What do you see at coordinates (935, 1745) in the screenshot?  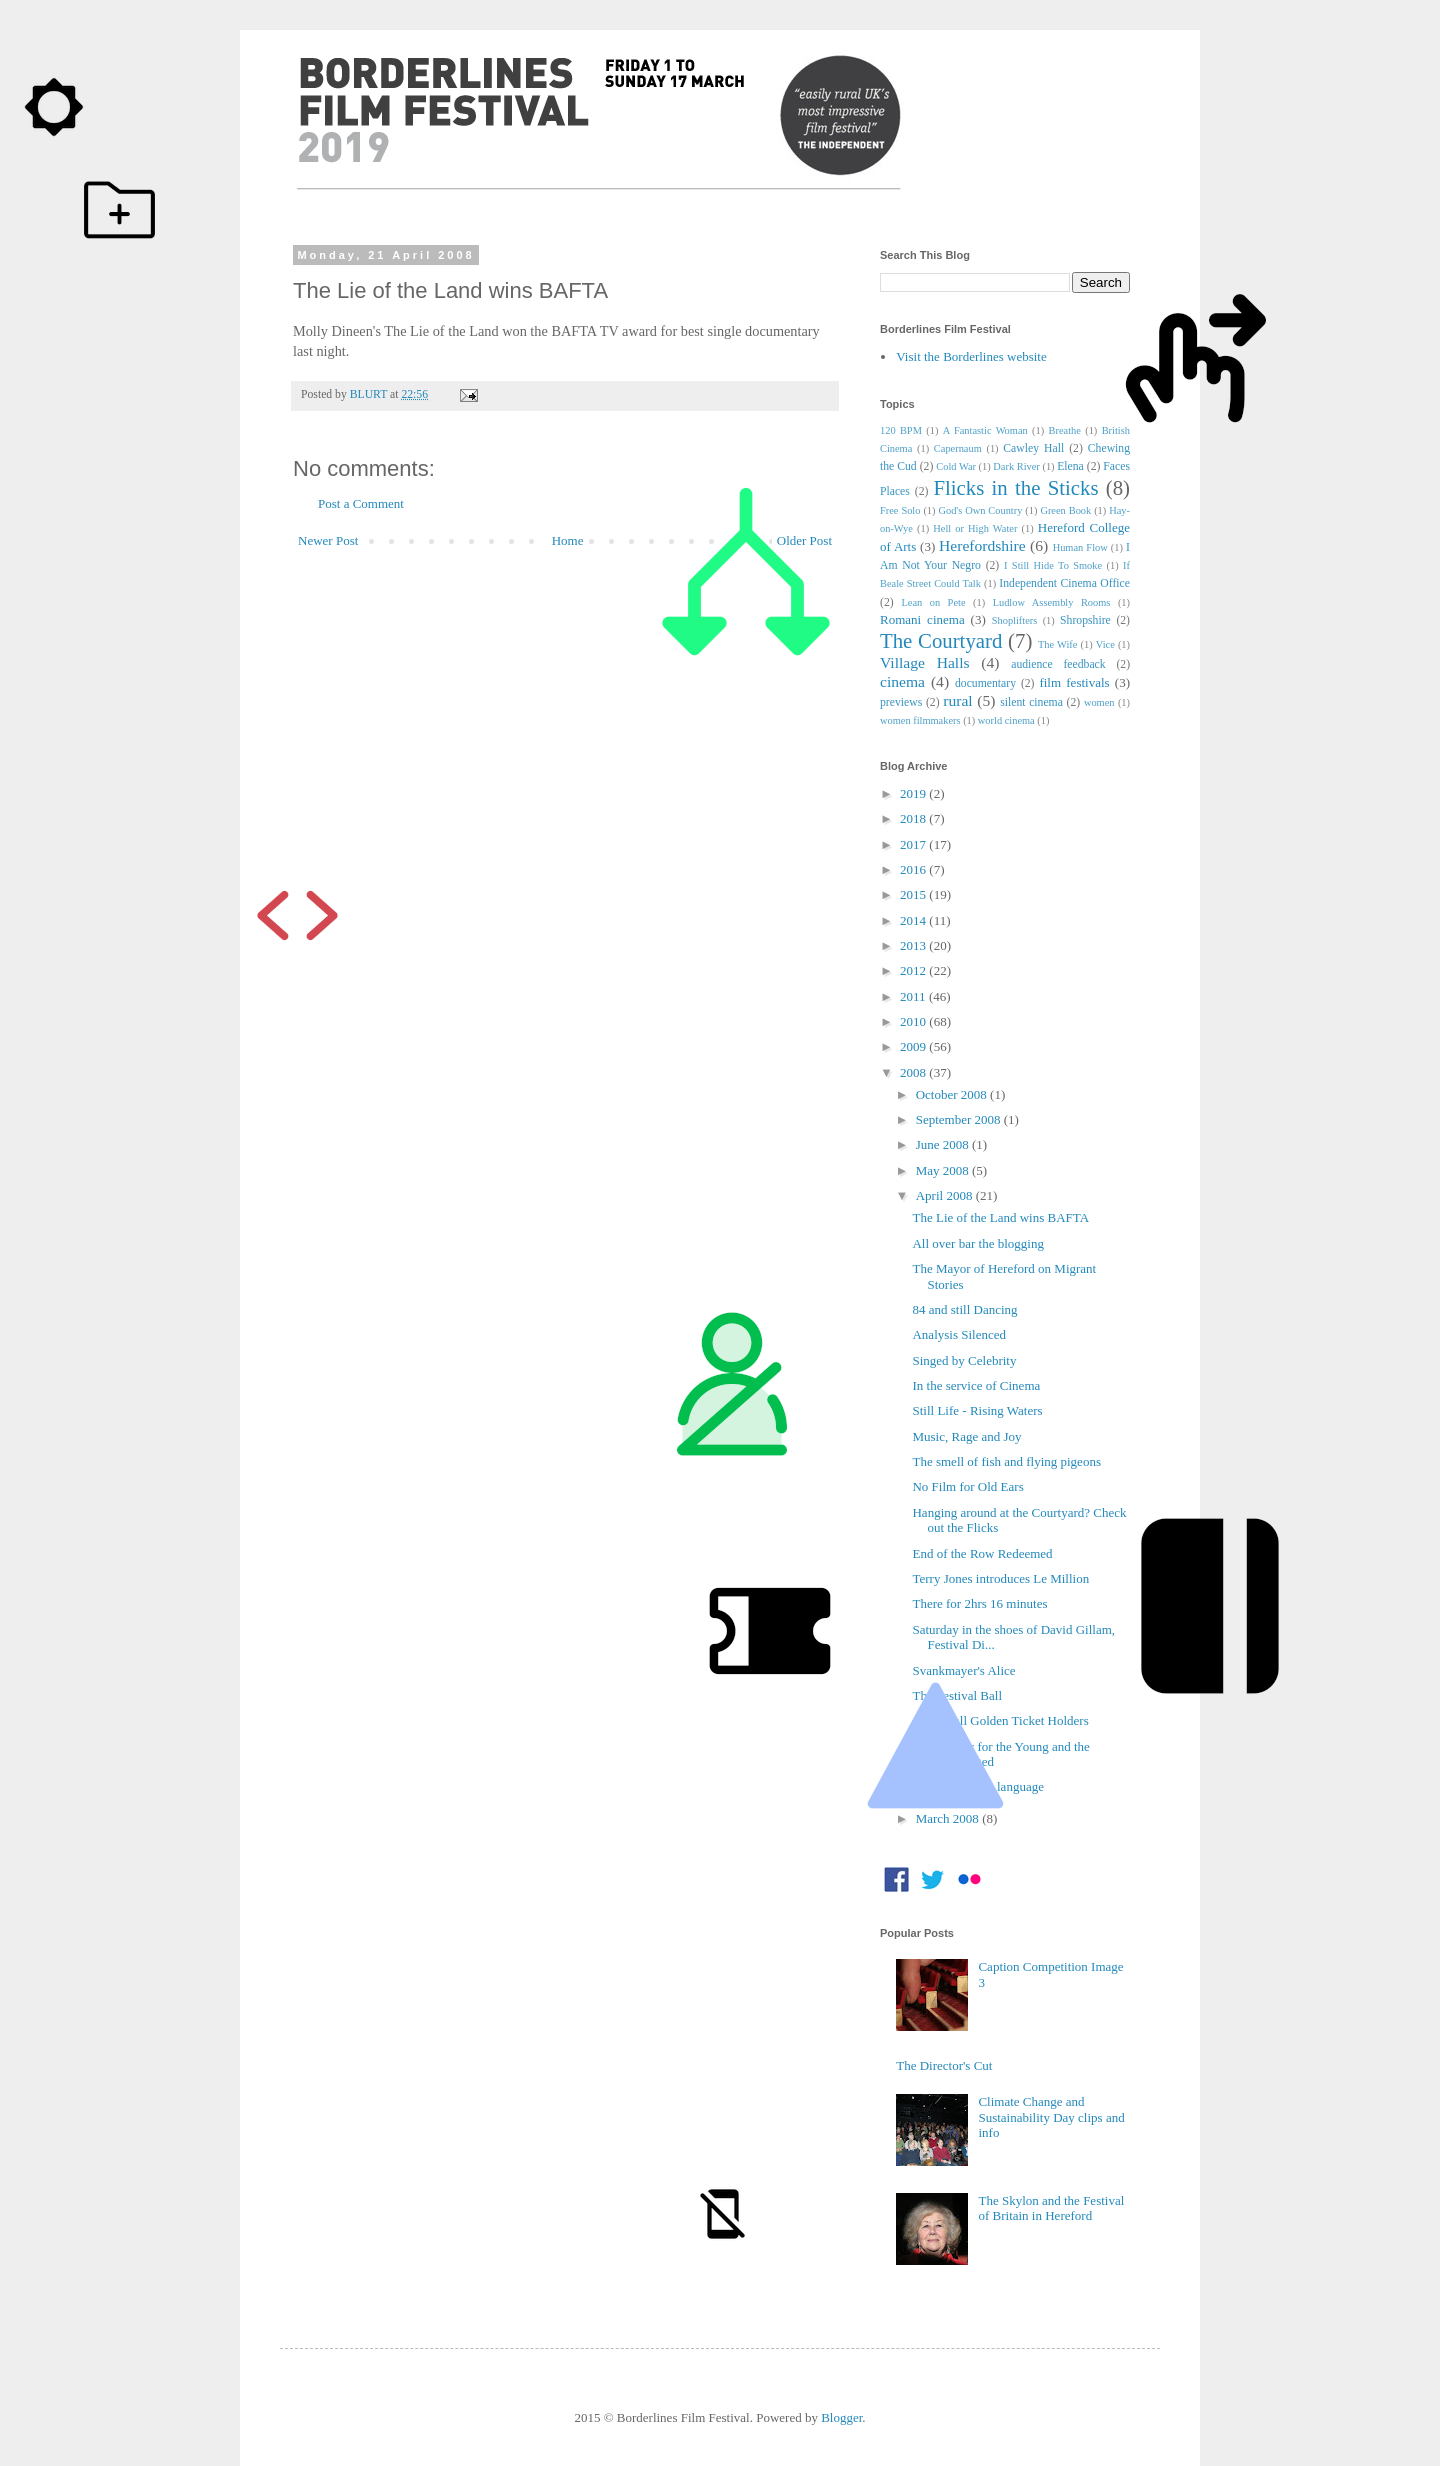 I see `indicates a warning or alert status` at bounding box center [935, 1745].